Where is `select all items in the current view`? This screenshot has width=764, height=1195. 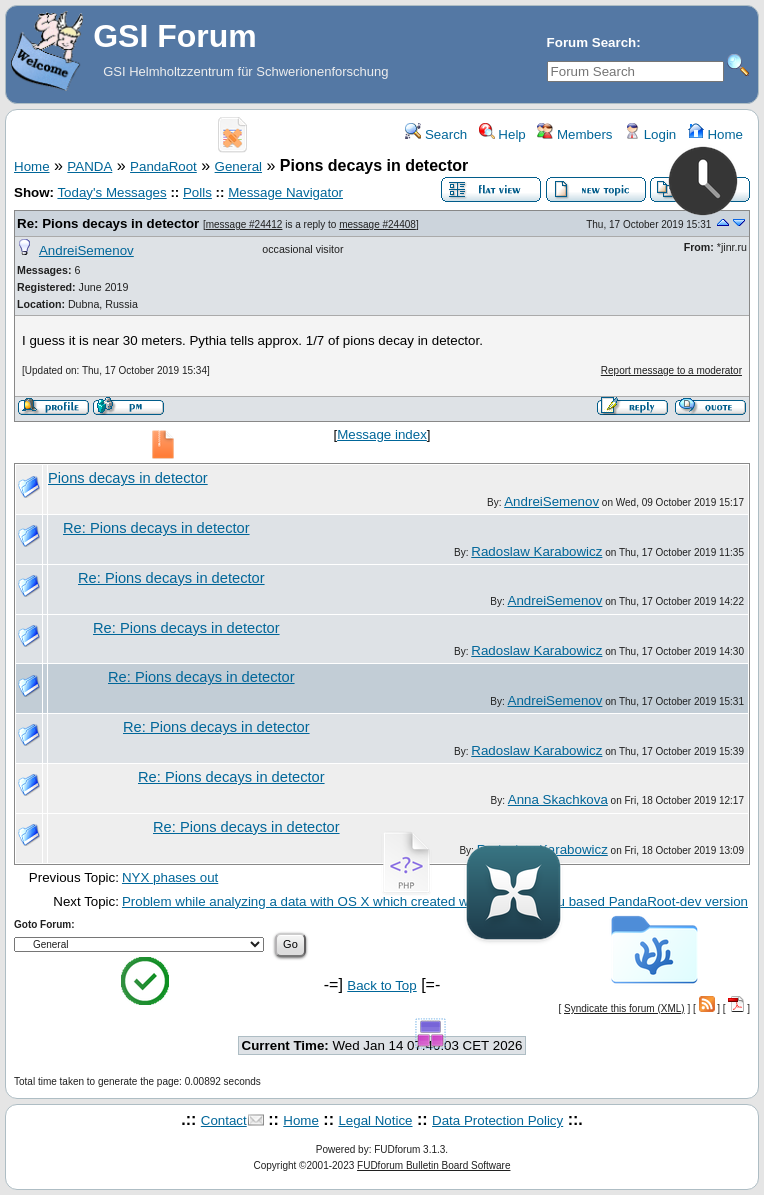
select all items in the current view is located at coordinates (430, 1033).